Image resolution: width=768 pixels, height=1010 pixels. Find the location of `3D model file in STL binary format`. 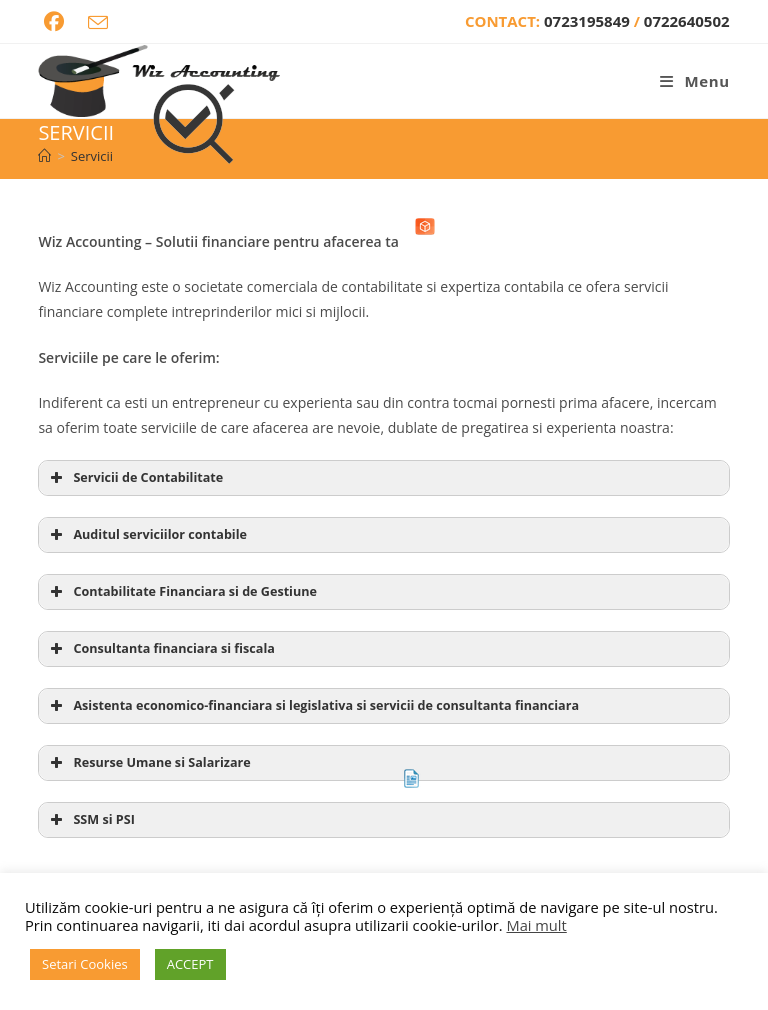

3D model file in STL binary format is located at coordinates (425, 226).